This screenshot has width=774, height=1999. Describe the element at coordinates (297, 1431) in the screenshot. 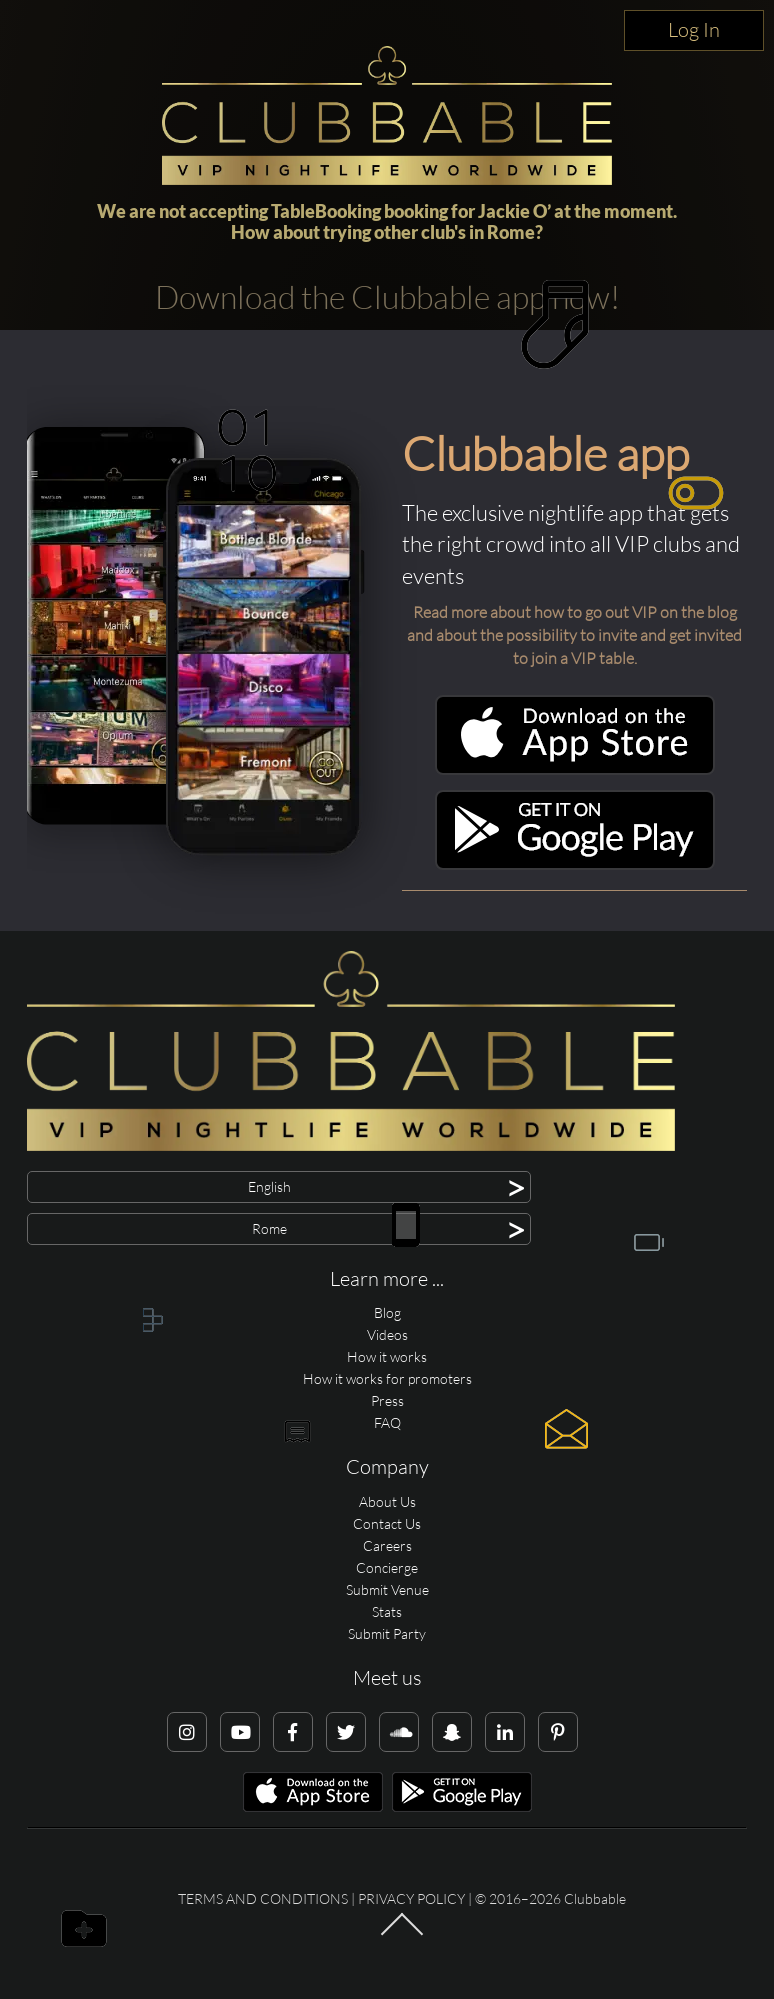

I see `view purchase receipt or transaction history` at that location.